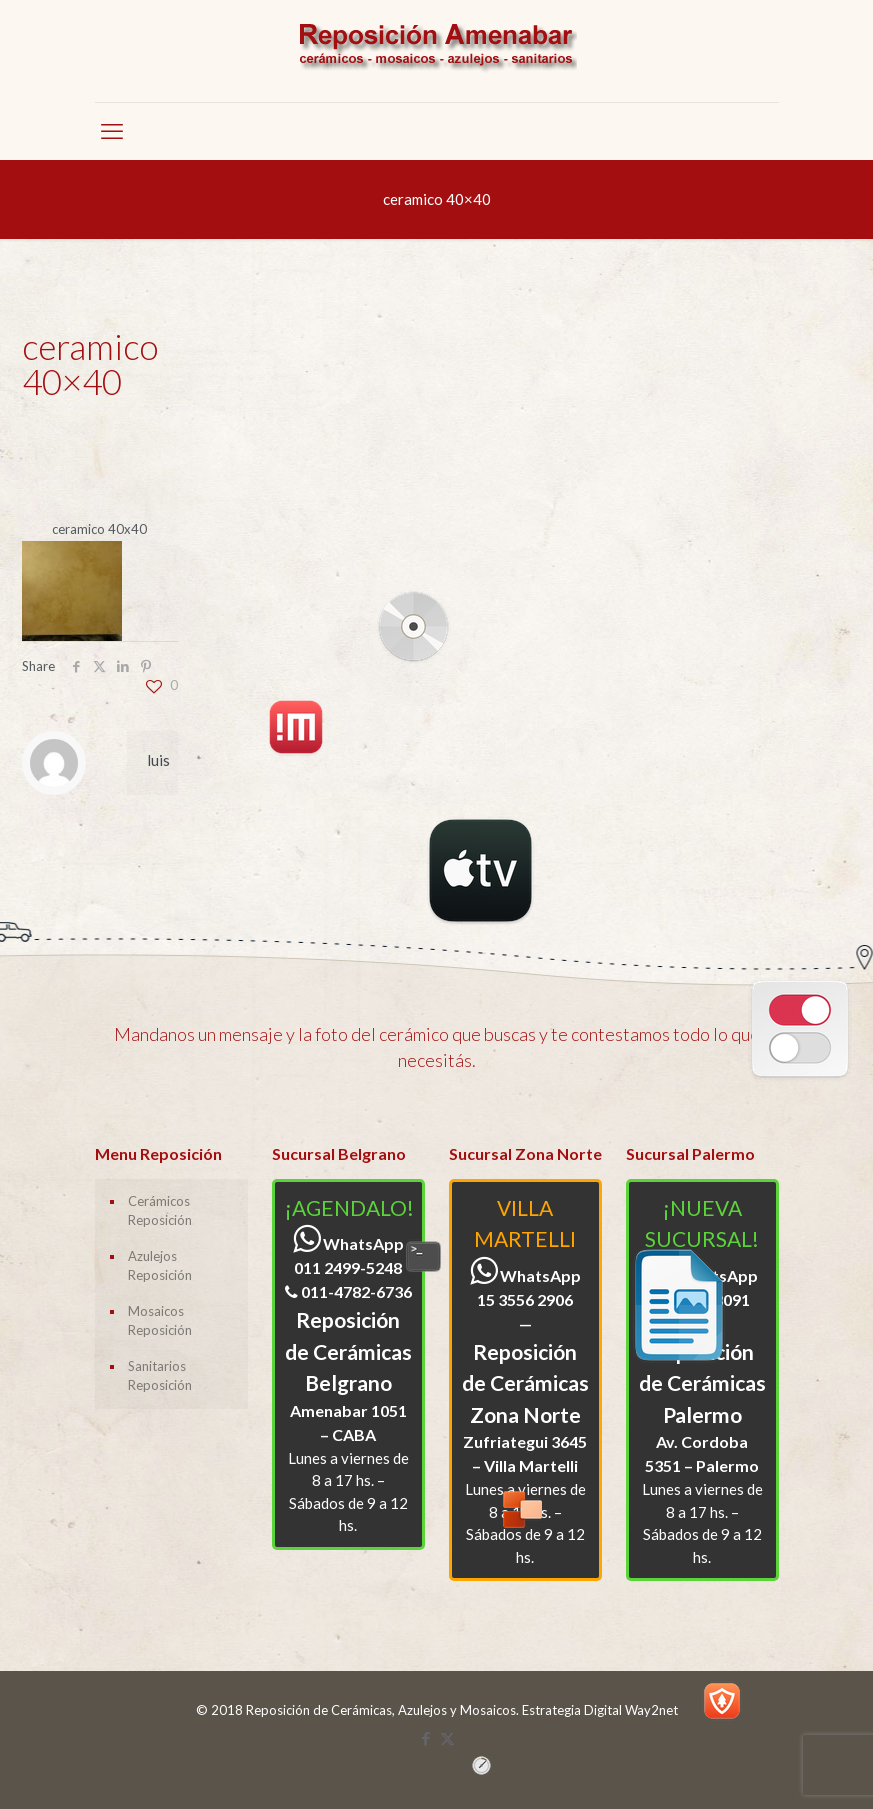 Image resolution: width=873 pixels, height=1809 pixels. What do you see at coordinates (480, 870) in the screenshot?
I see `open the Apple TV app` at bounding box center [480, 870].